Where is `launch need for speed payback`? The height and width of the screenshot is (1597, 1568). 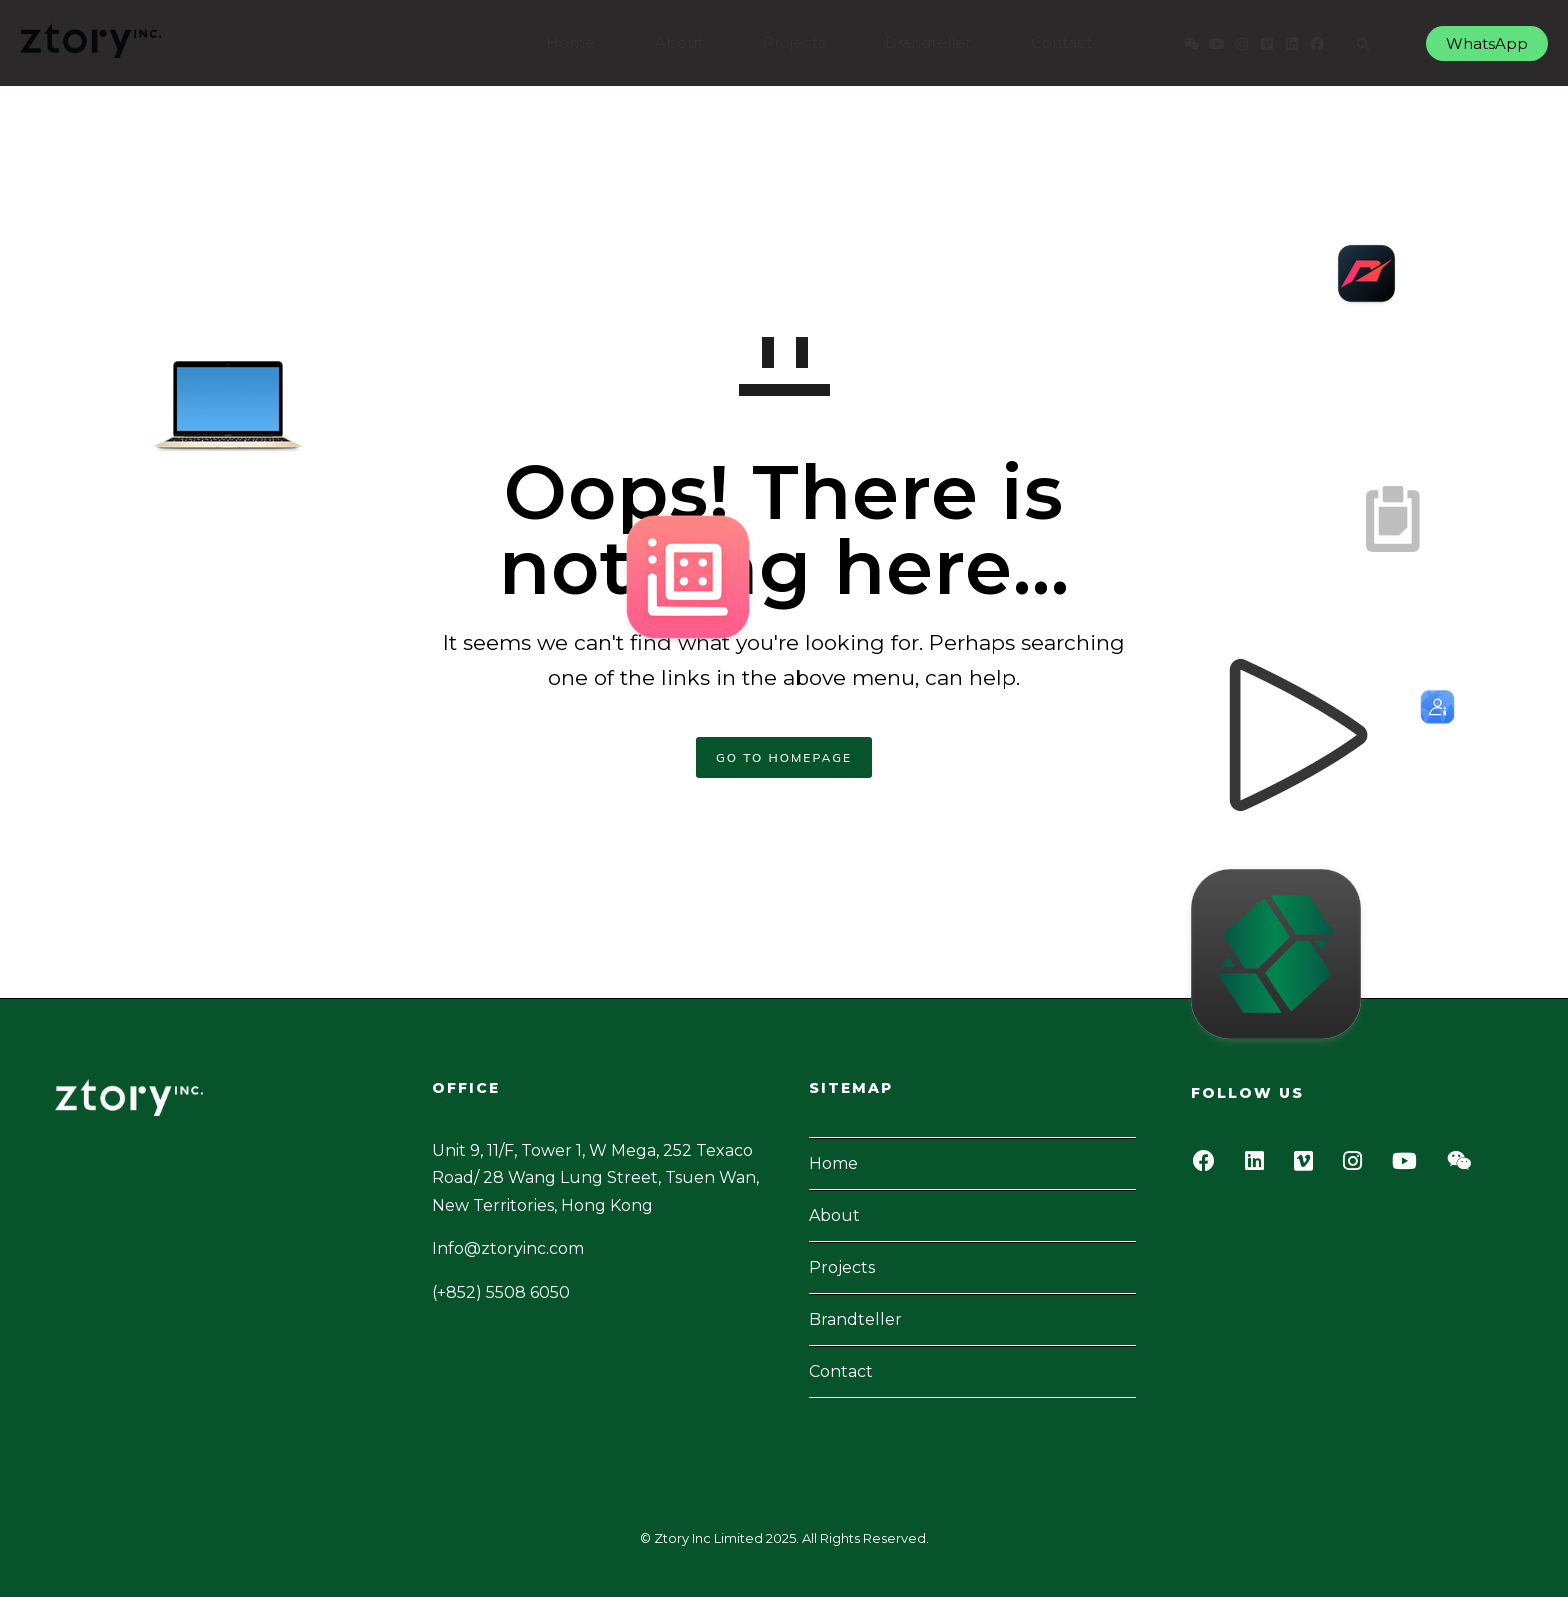 launch need for speed payback is located at coordinates (1366, 273).